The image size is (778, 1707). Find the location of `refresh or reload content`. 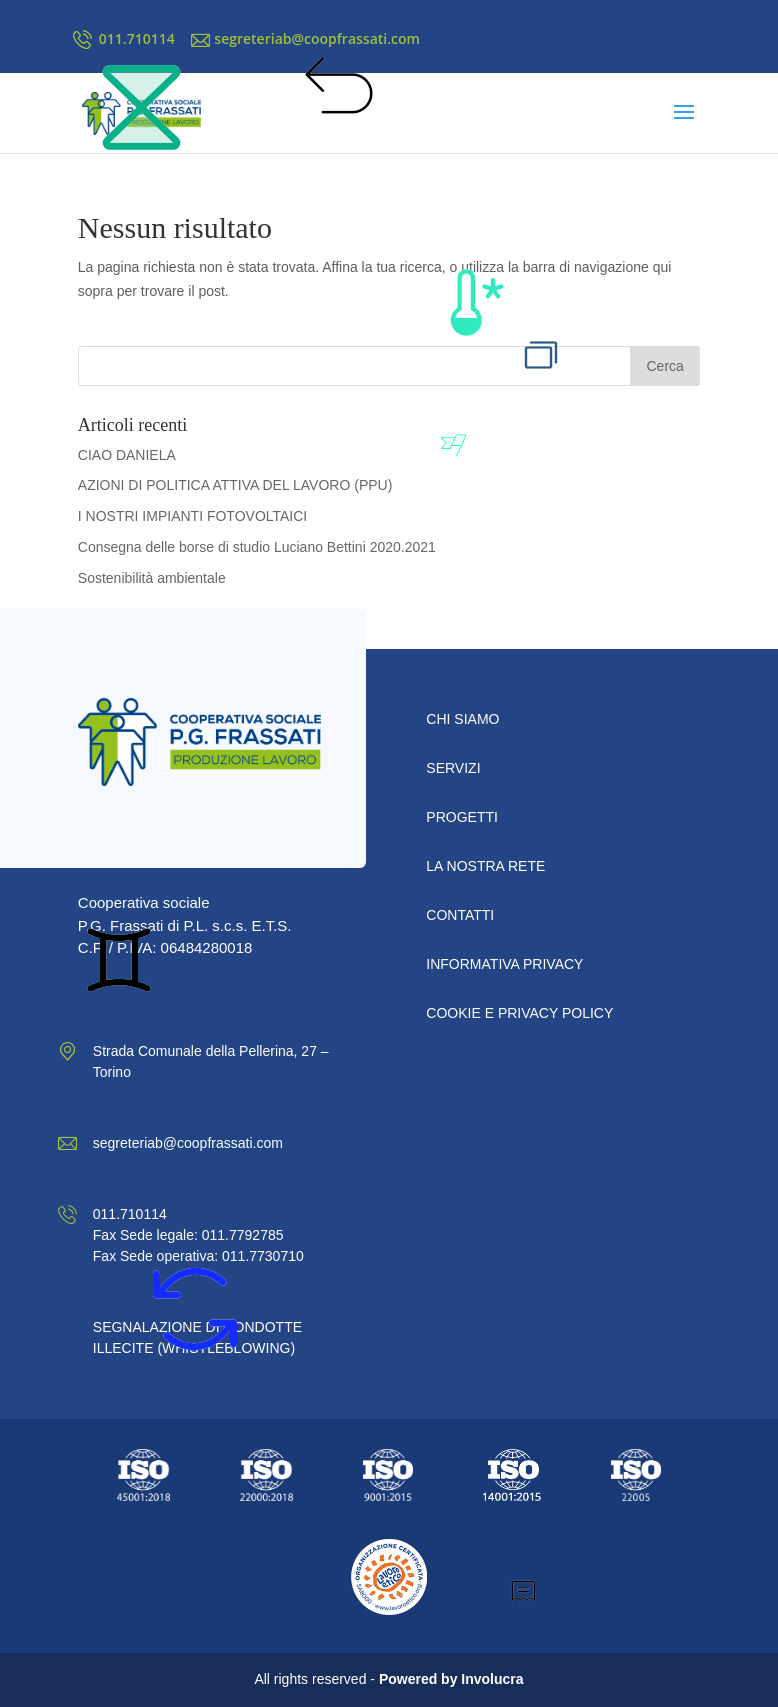

refresh or reload content is located at coordinates (195, 1309).